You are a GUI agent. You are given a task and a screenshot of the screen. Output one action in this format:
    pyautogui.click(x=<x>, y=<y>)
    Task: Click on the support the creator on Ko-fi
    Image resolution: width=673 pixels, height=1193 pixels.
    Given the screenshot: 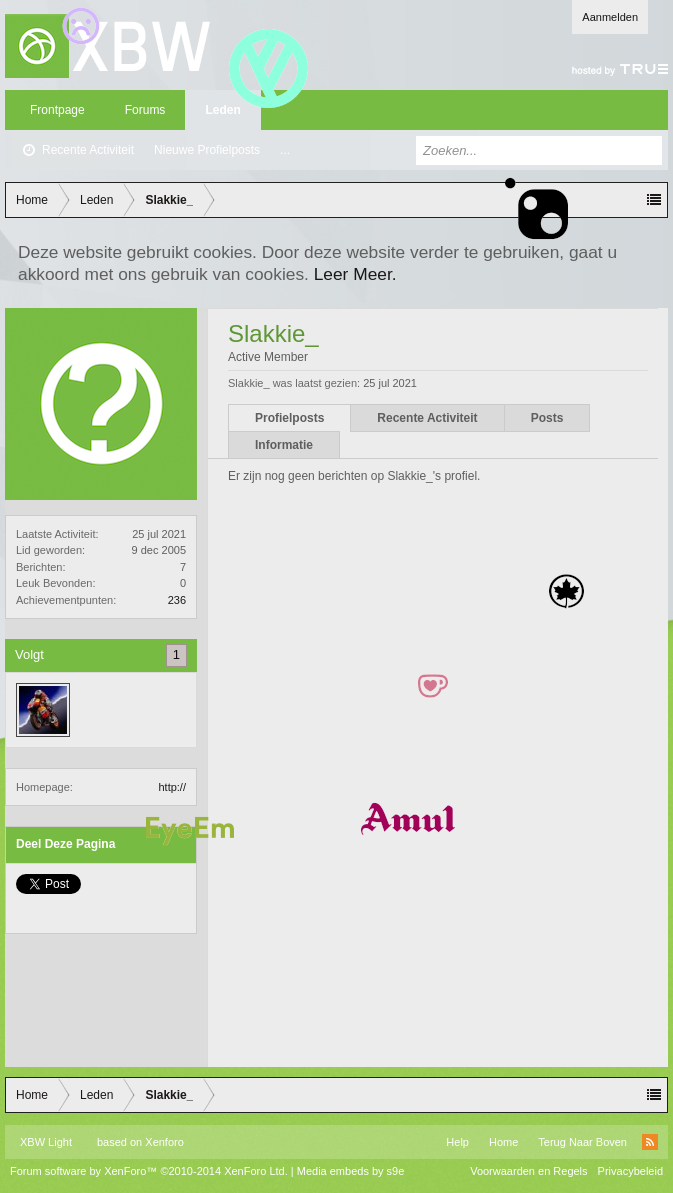 What is the action you would take?
    pyautogui.click(x=433, y=686)
    